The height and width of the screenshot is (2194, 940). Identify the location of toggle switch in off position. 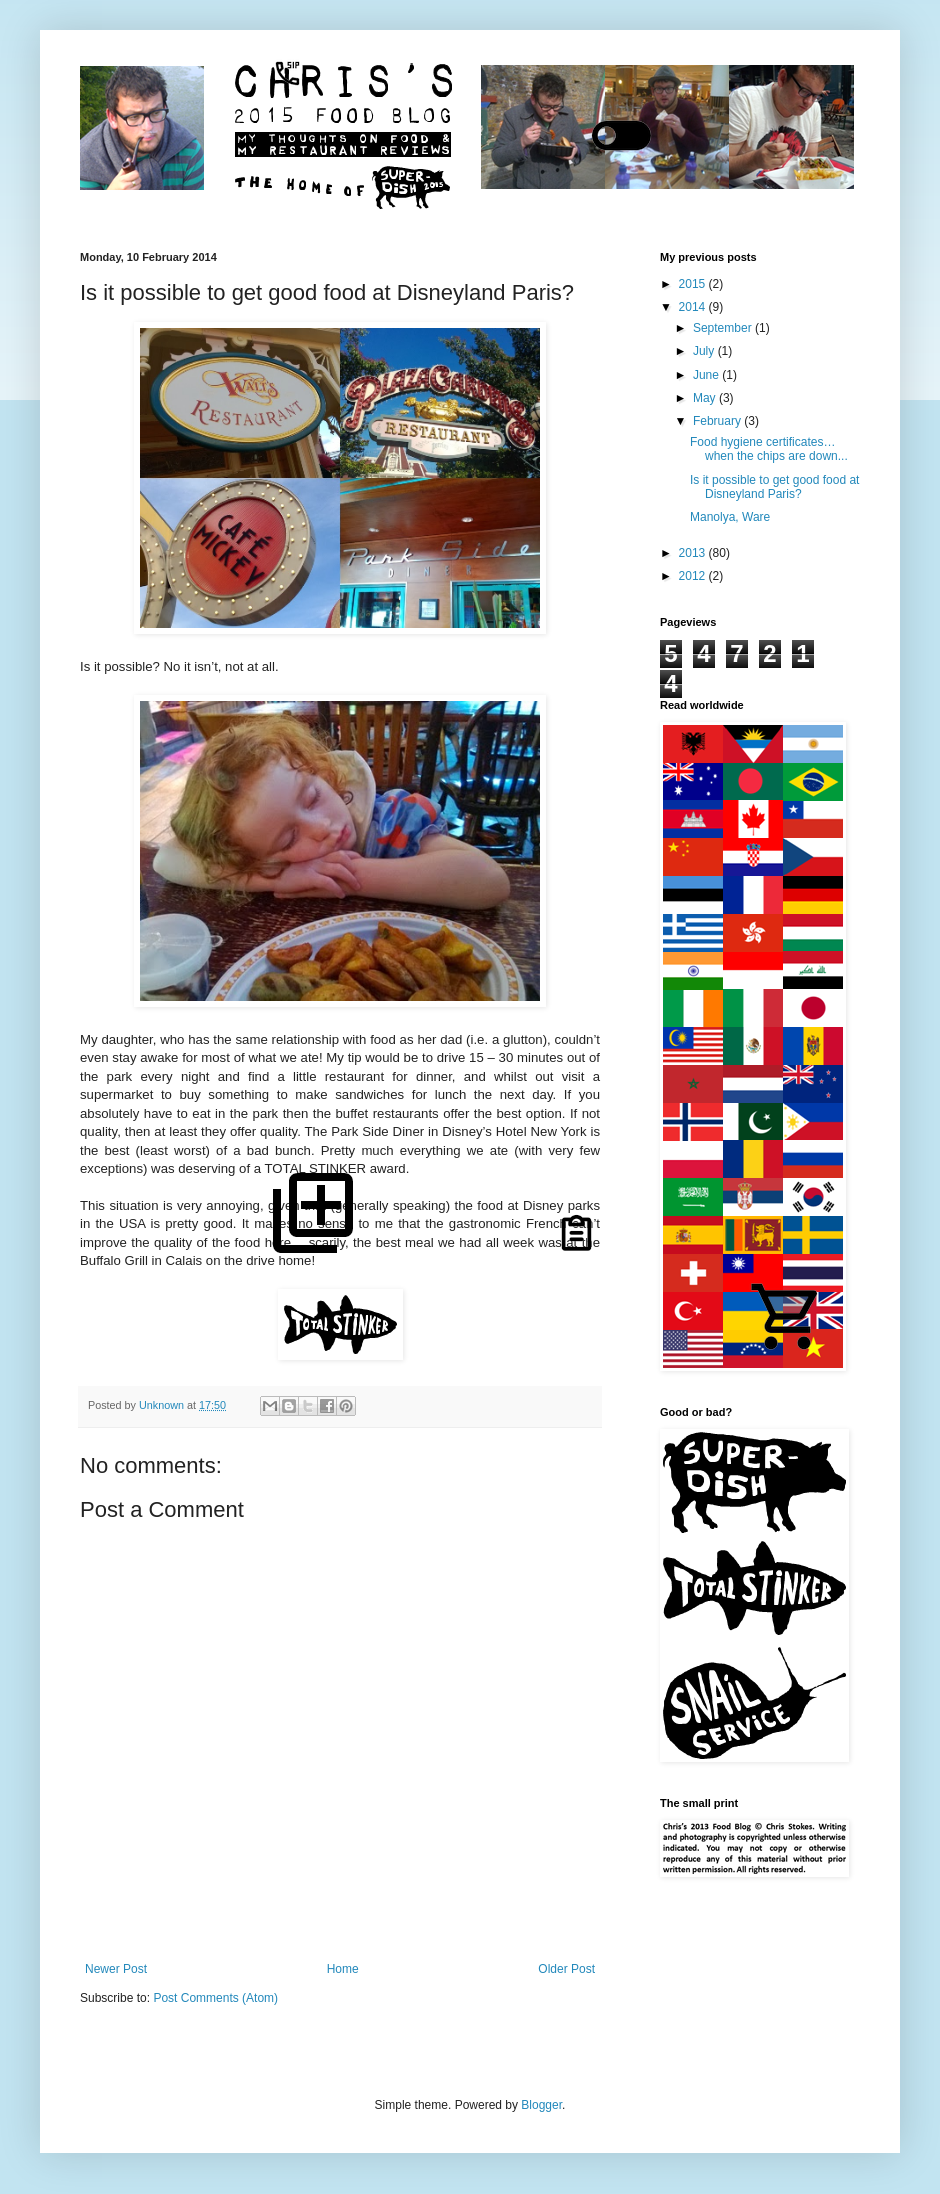
(621, 135).